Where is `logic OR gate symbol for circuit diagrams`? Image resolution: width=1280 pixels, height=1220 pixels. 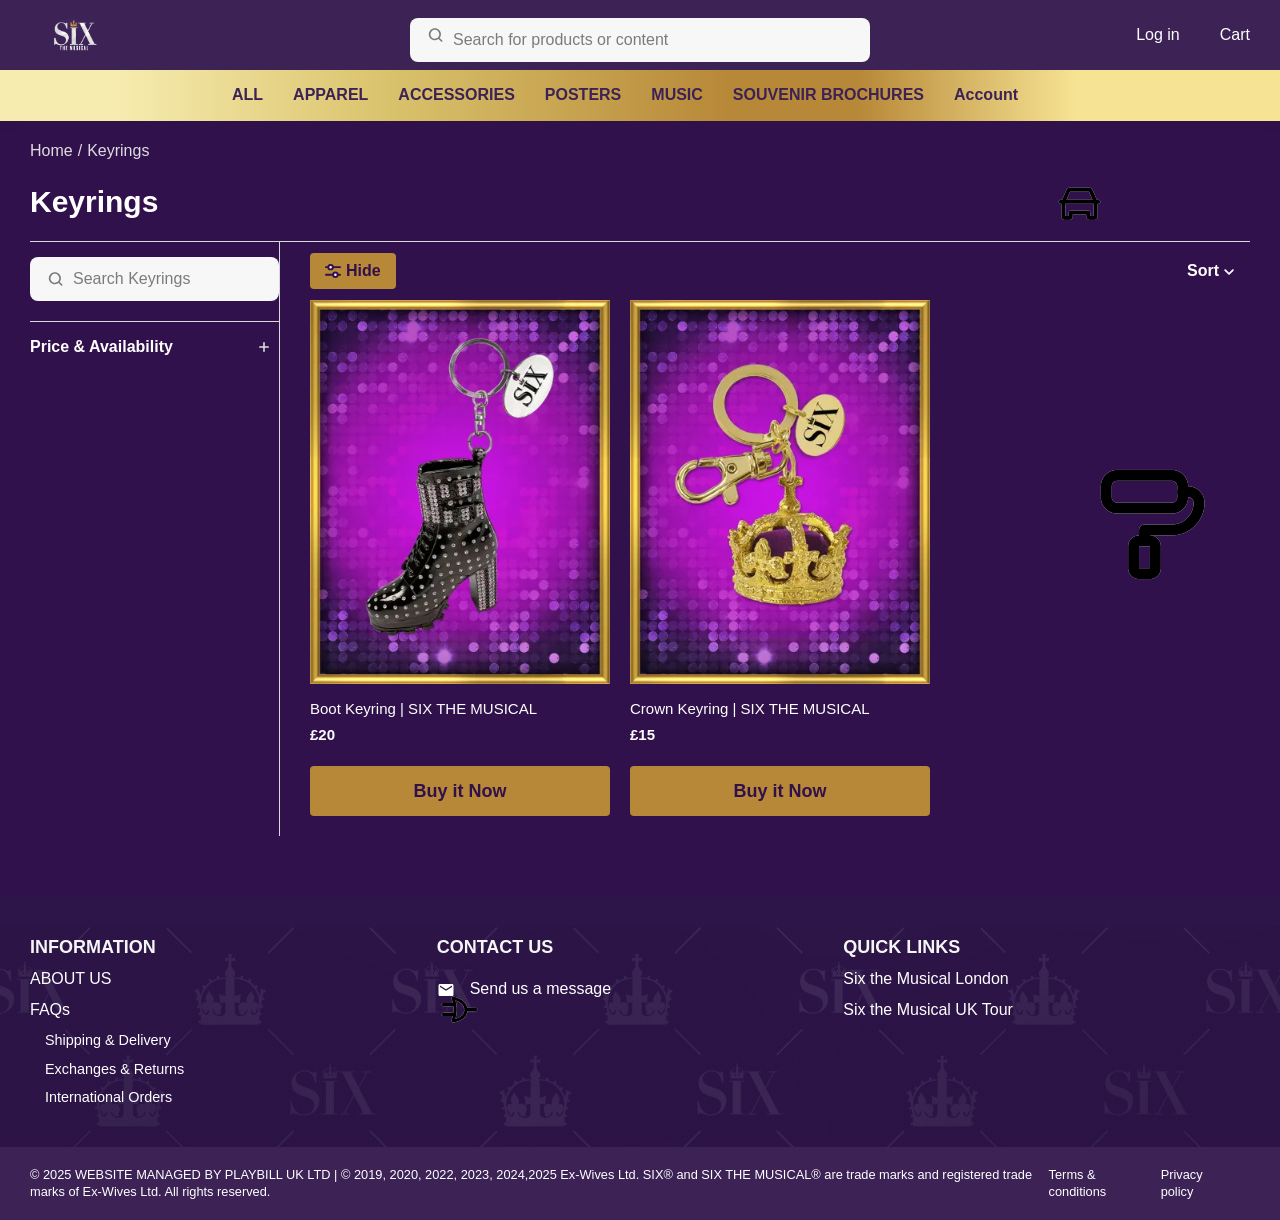 logic OR gate symbol for circuit diagrams is located at coordinates (459, 1009).